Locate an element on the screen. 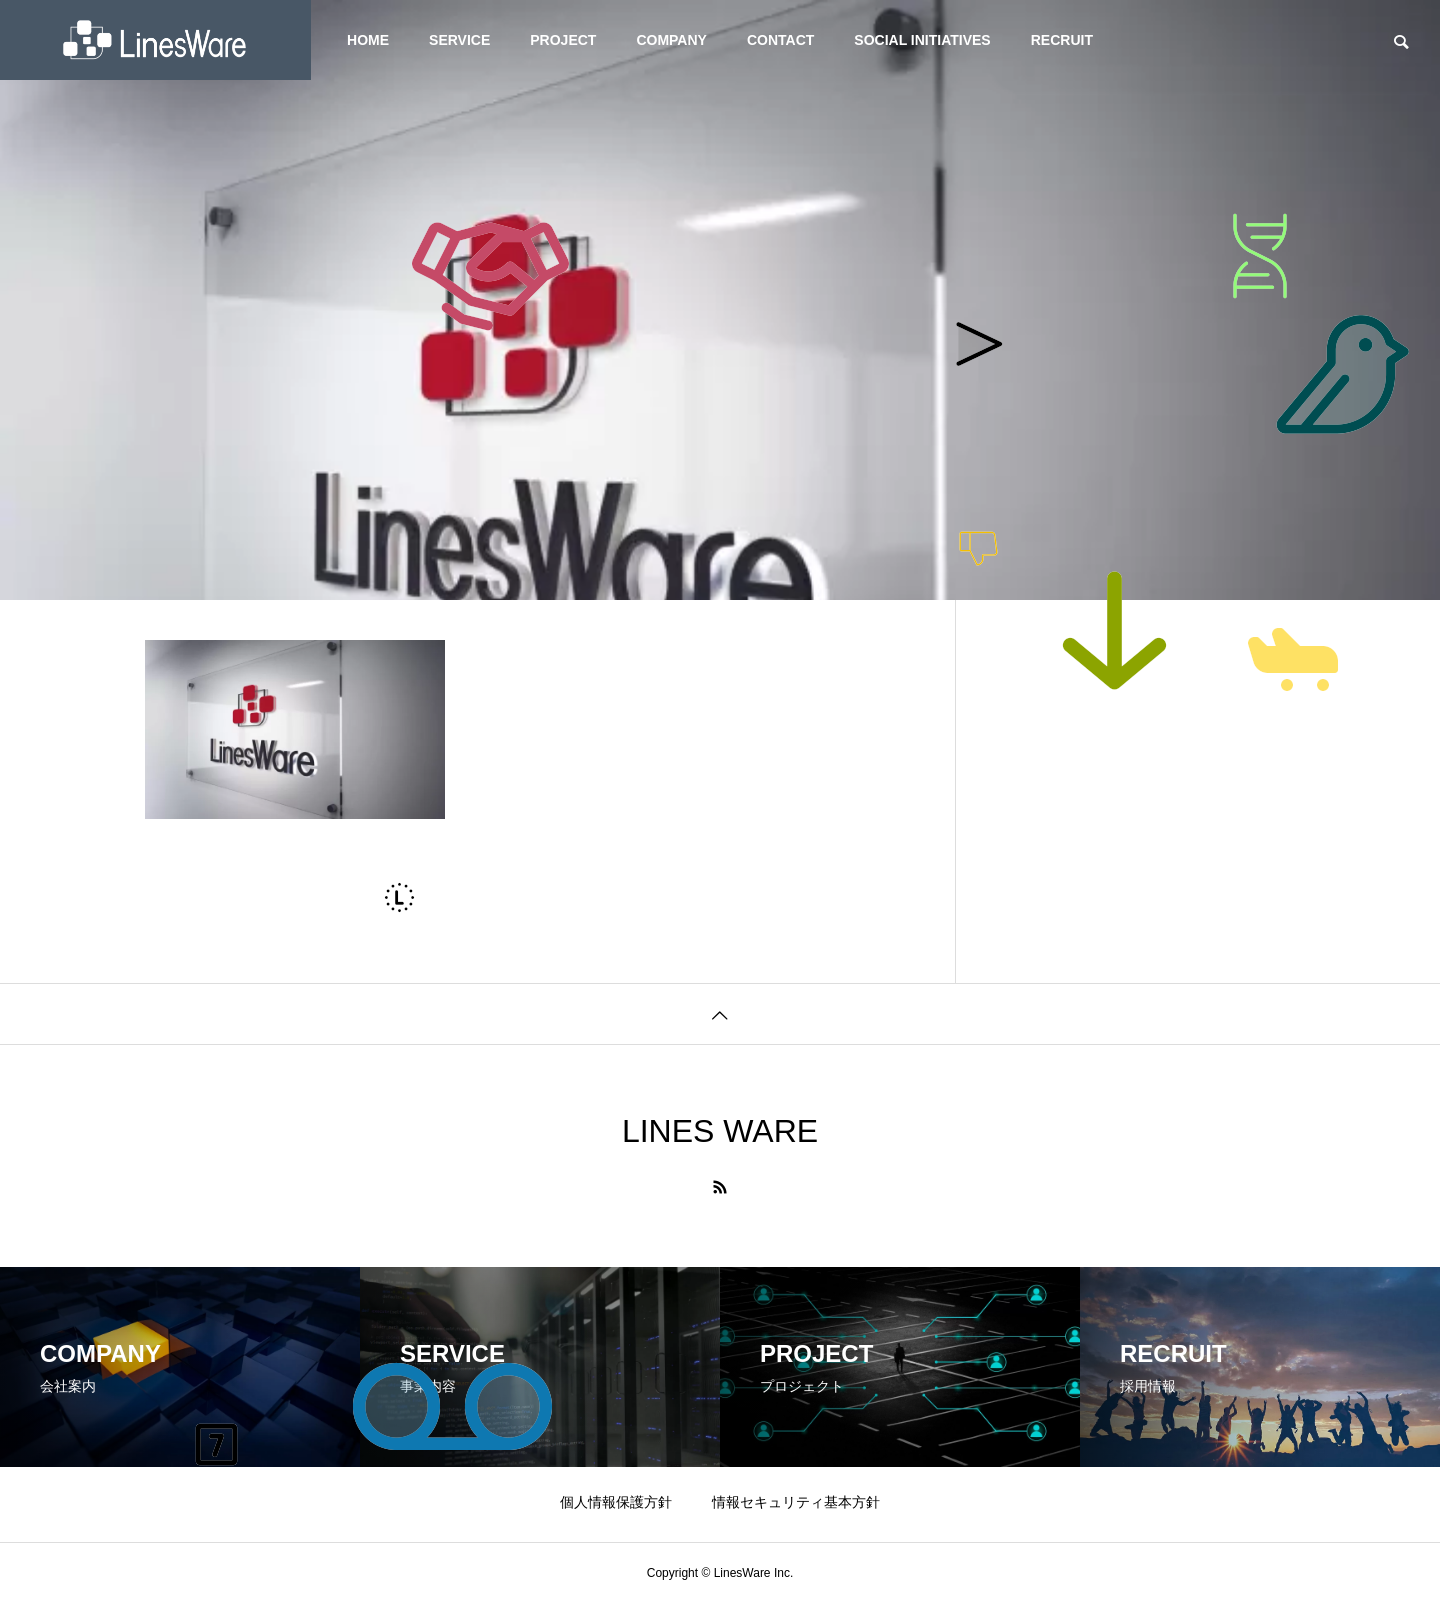  navigate to the next item is located at coordinates (976, 344).